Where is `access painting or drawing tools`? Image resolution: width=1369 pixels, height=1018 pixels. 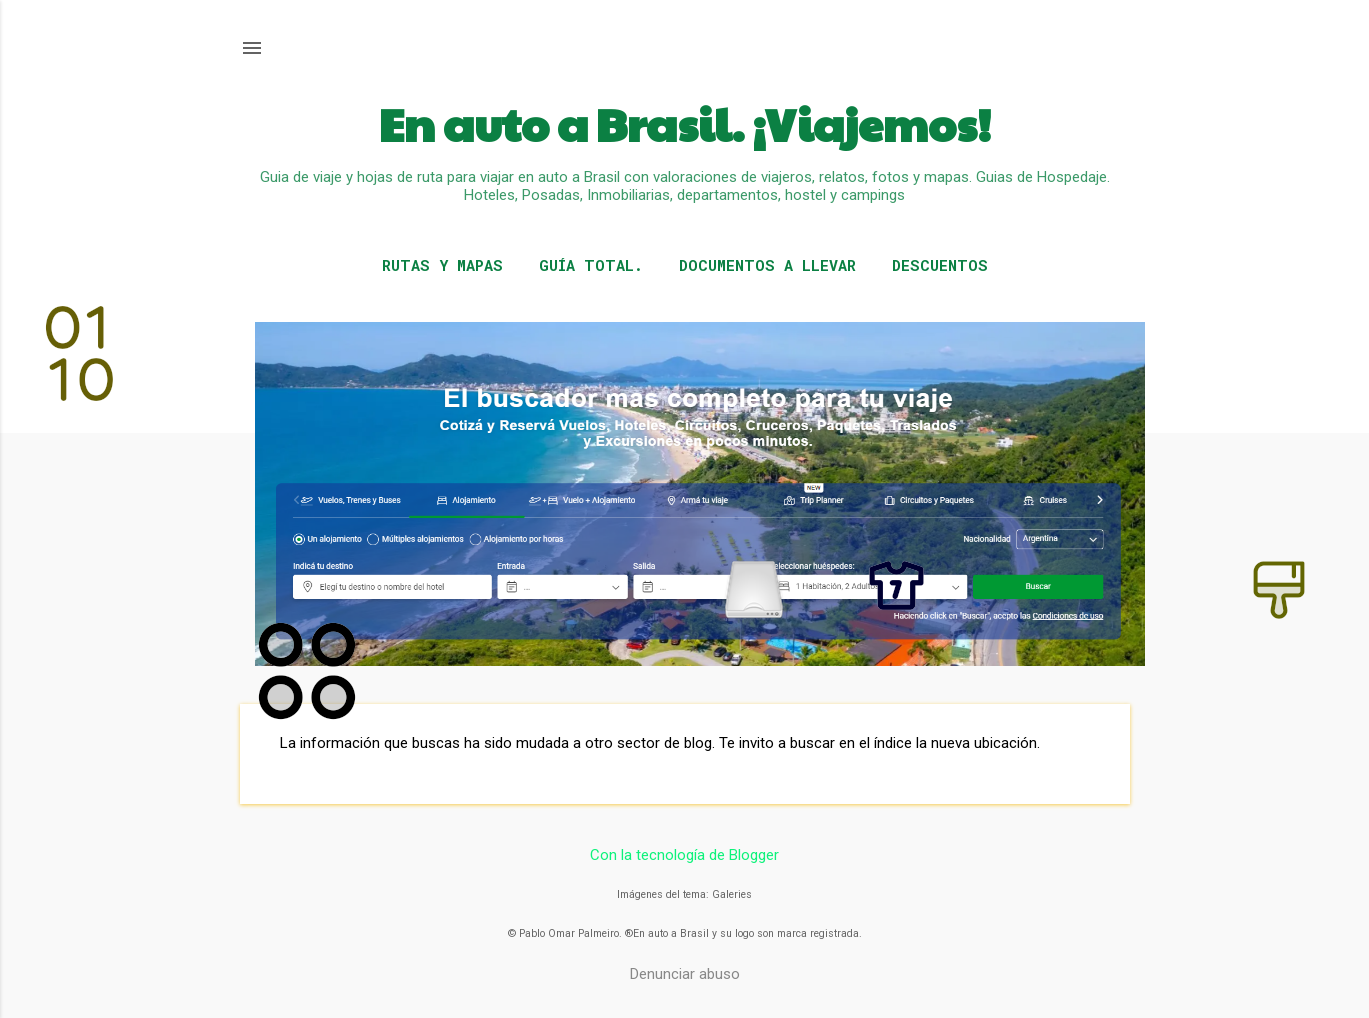
access painting or drawing tools is located at coordinates (1279, 589).